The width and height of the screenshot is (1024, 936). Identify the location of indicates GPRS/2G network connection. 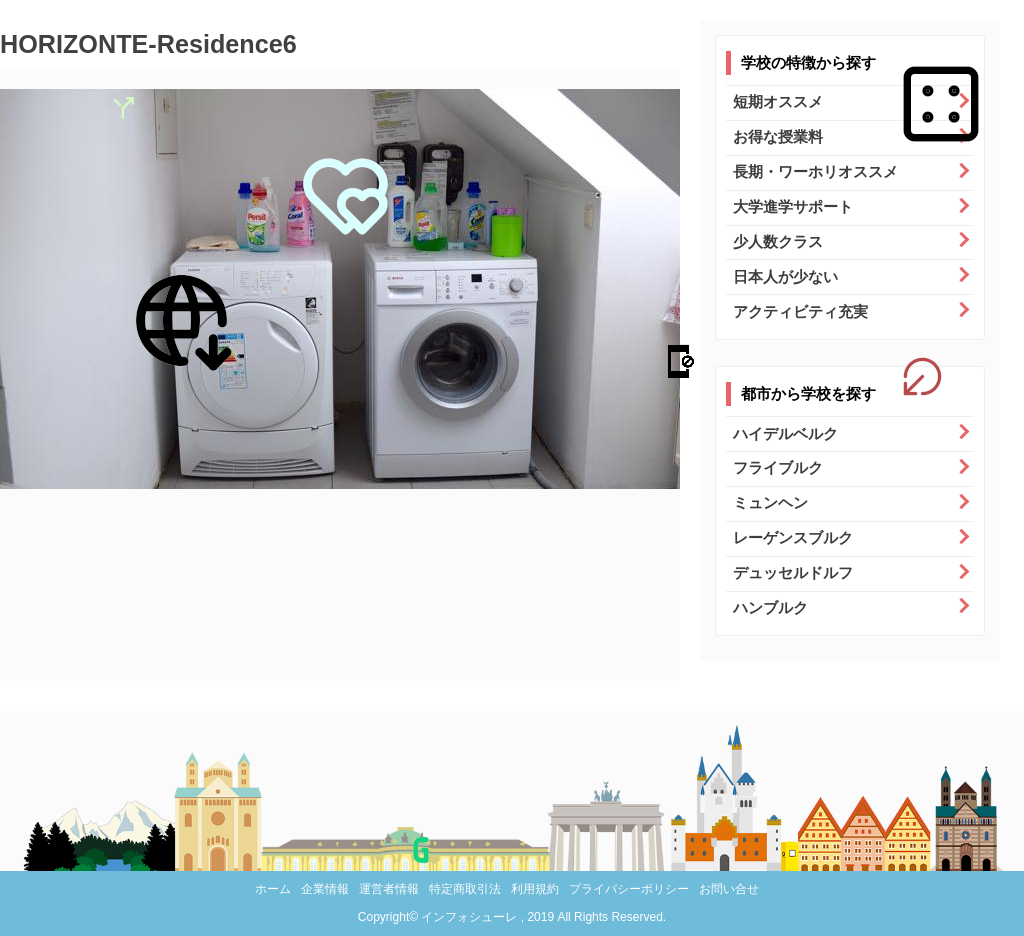
(421, 850).